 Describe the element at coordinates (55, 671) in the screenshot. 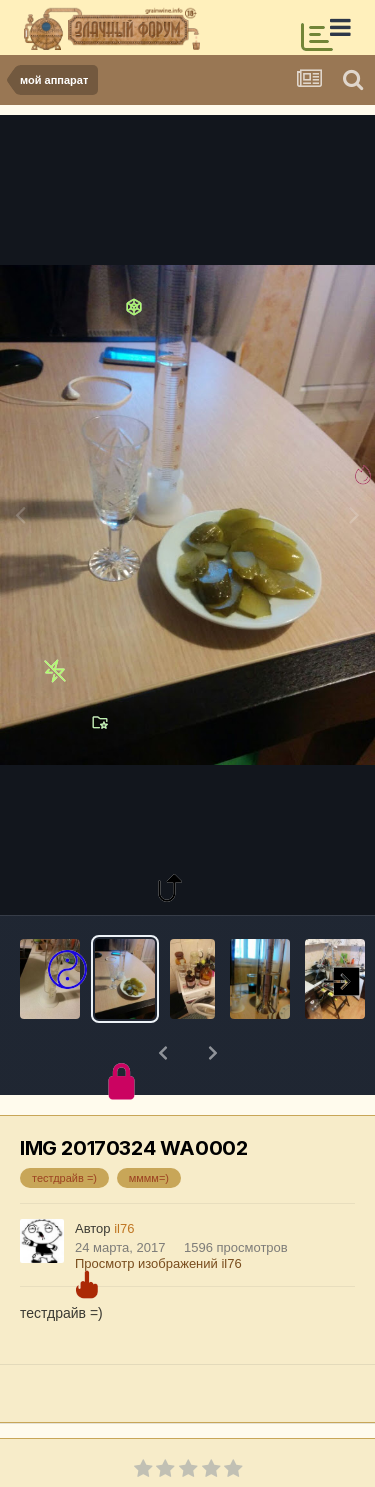

I see `flash or lightning feature disabled` at that location.